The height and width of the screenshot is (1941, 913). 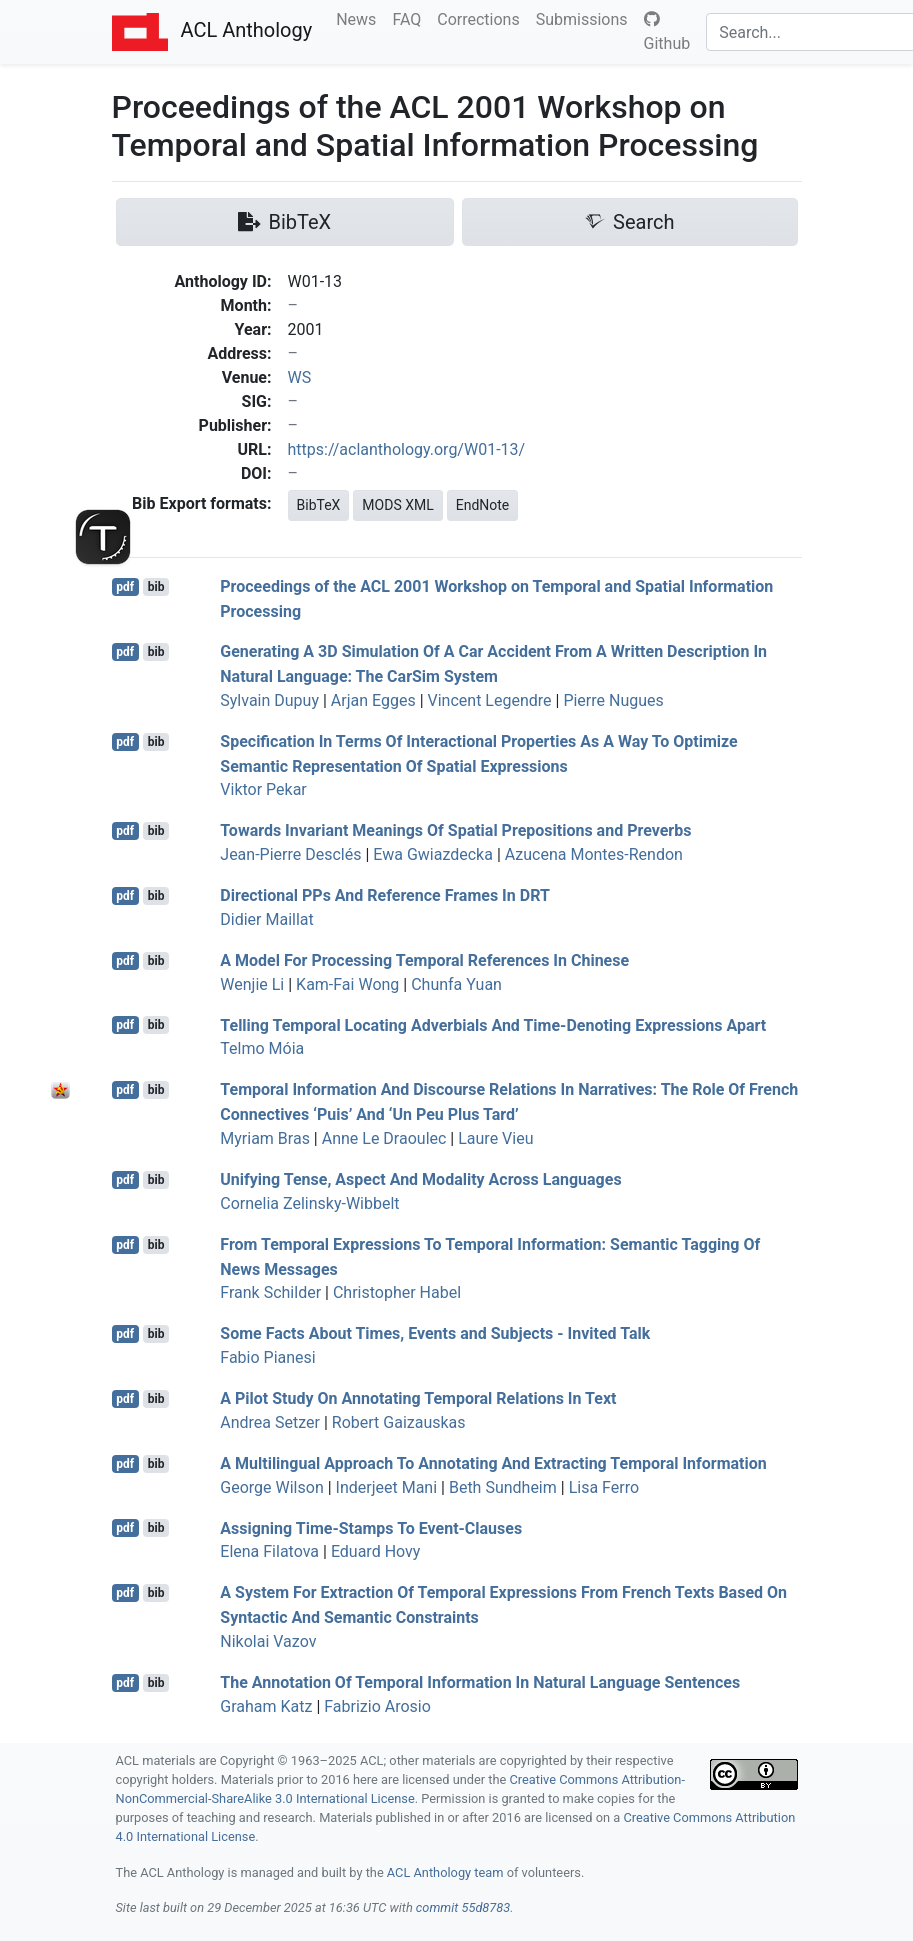 I want to click on launch the Thrive game launcher, so click(x=103, y=537).